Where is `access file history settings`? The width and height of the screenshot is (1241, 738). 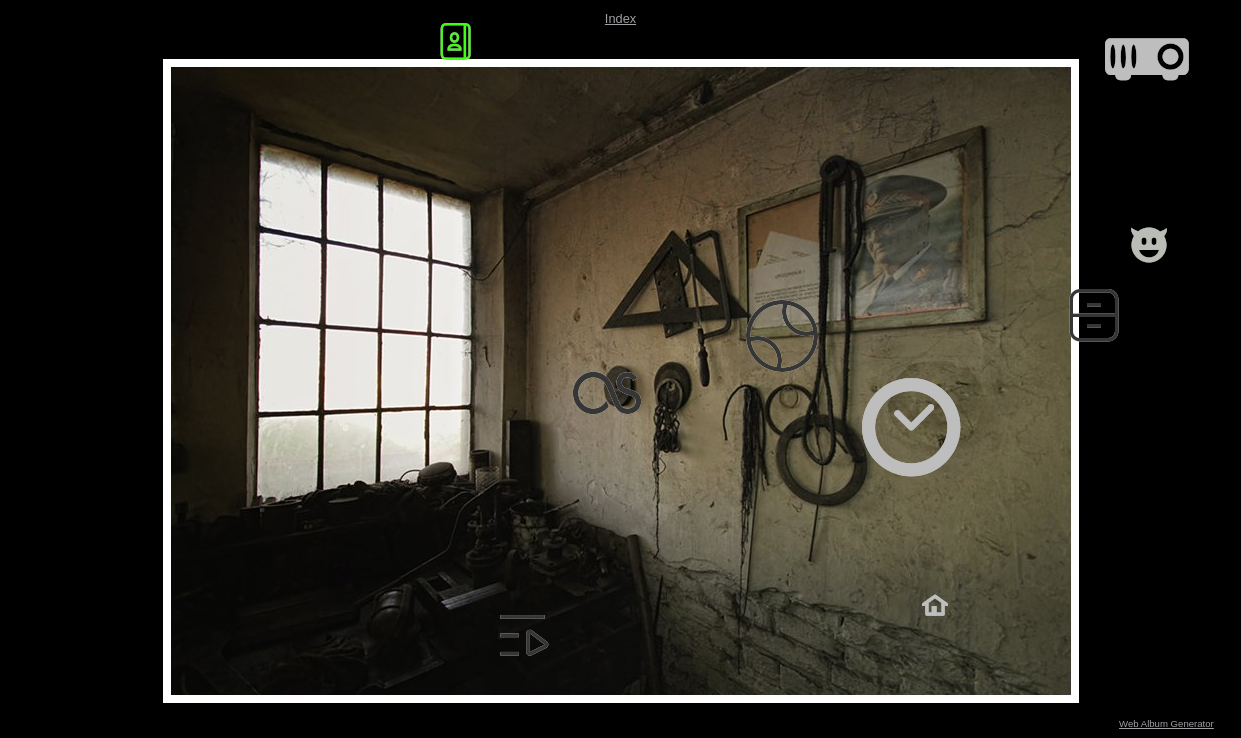 access file history settings is located at coordinates (1094, 317).